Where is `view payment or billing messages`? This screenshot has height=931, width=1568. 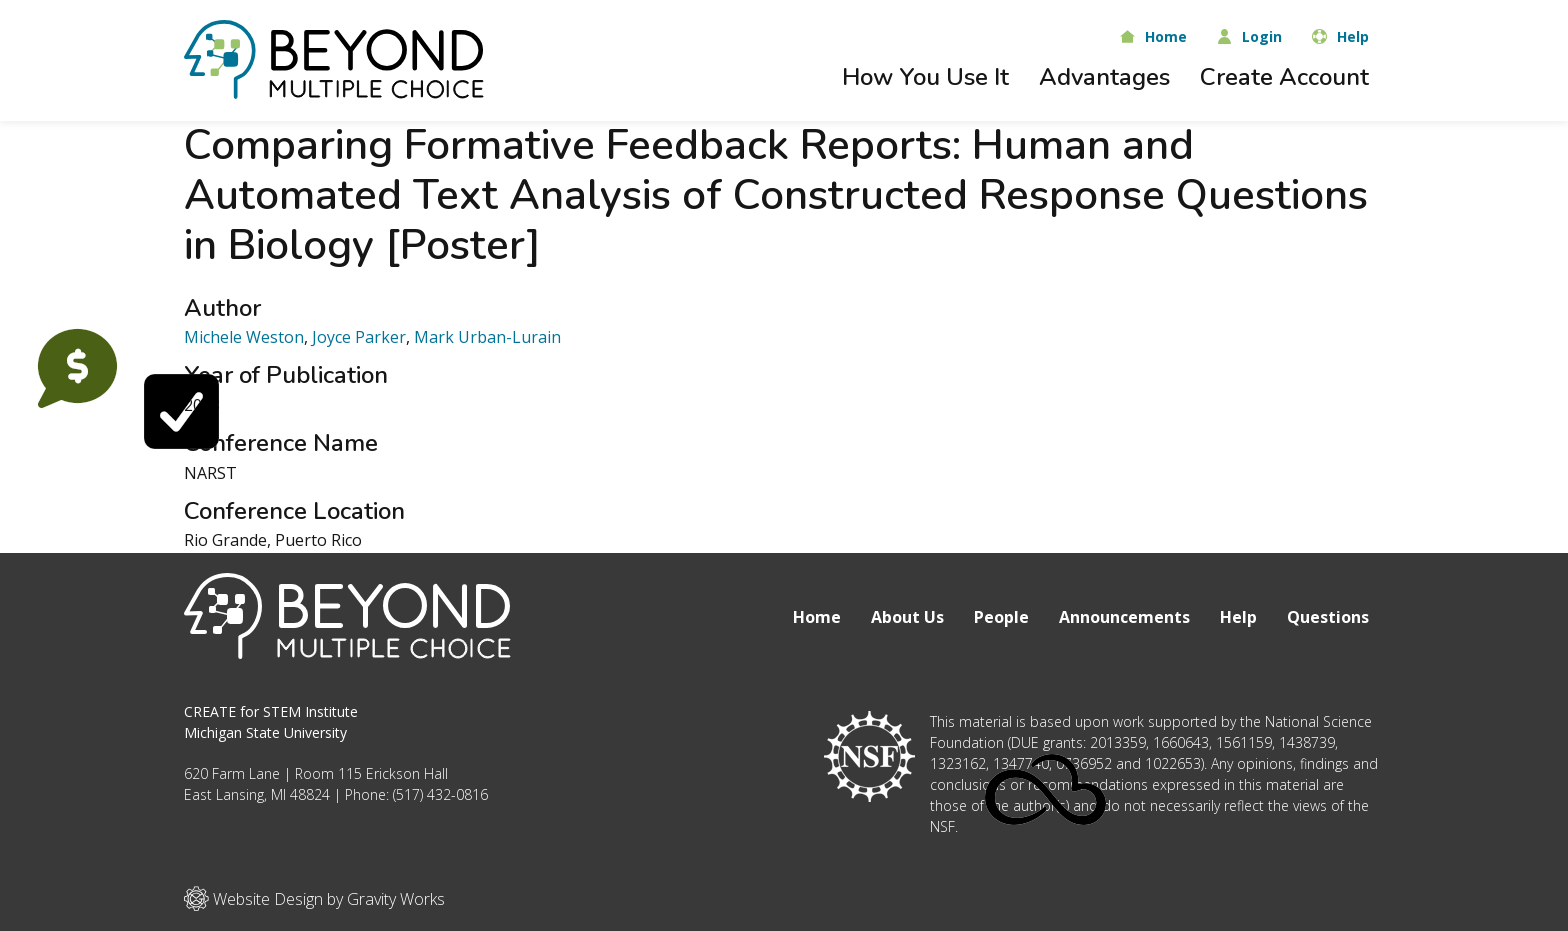 view payment or billing messages is located at coordinates (77, 368).